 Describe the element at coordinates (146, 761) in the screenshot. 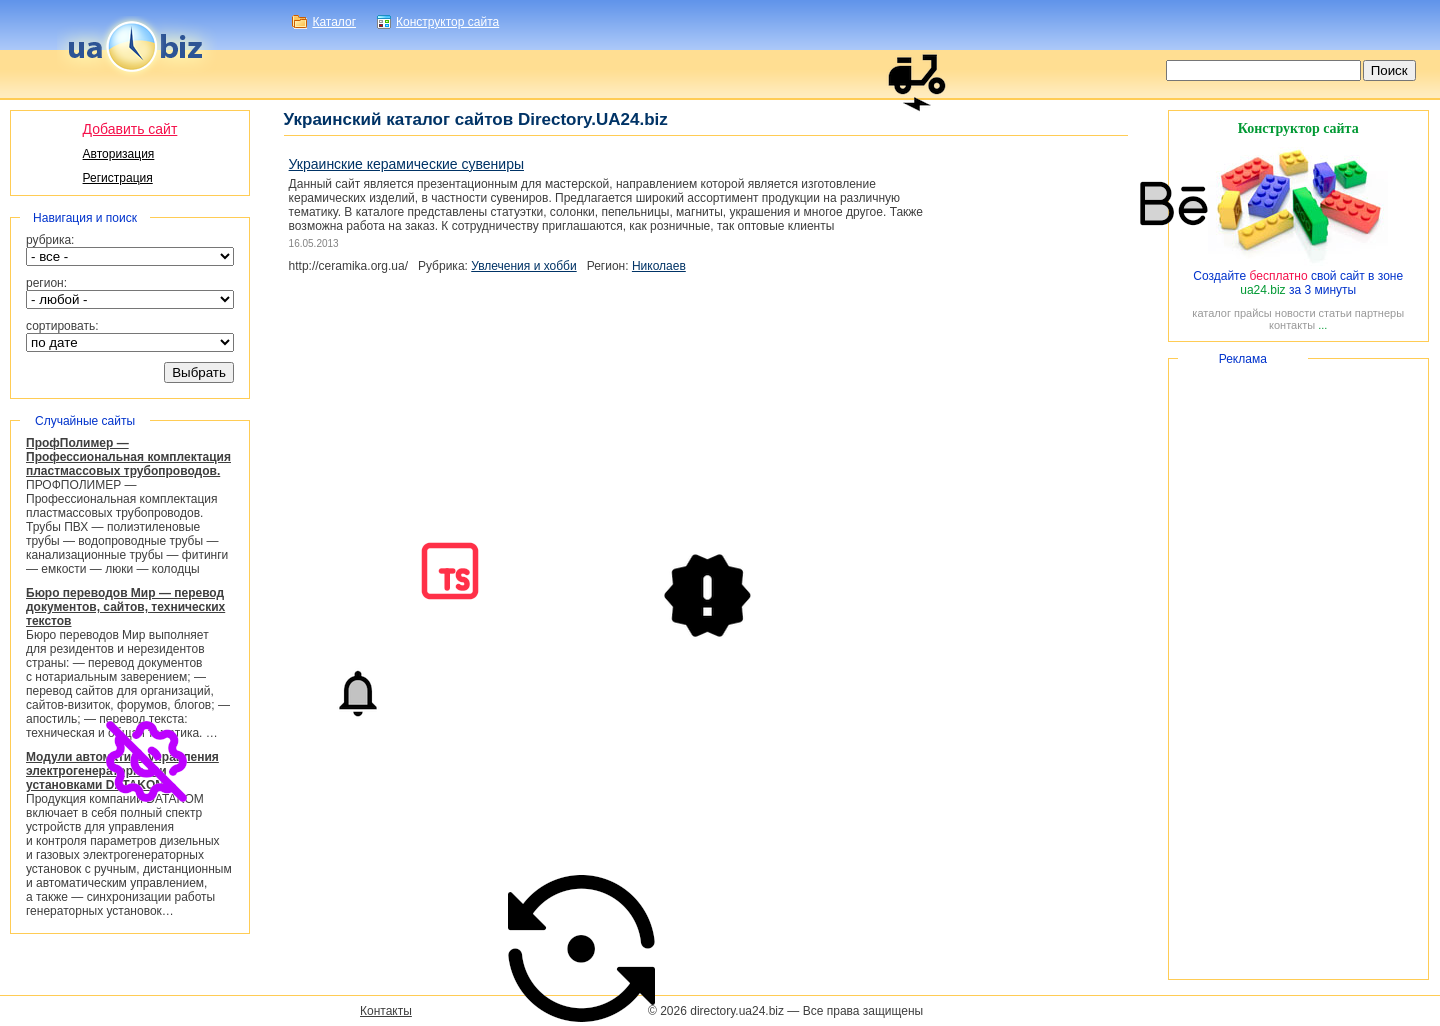

I see `settings are currently disabled` at that location.